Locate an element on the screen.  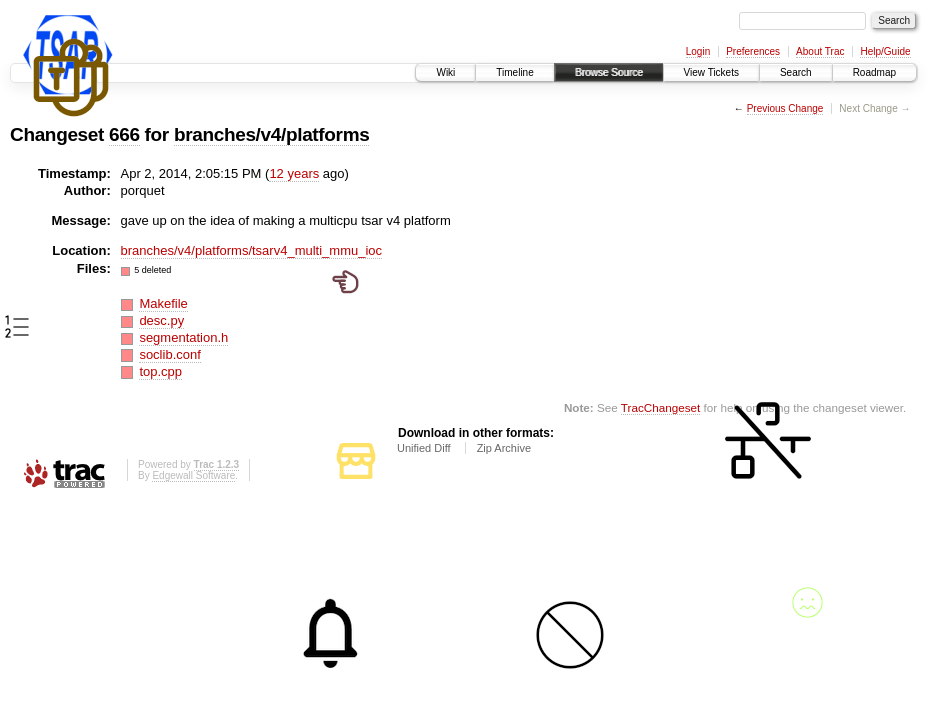
indicates an error or something went wrong is located at coordinates (807, 602).